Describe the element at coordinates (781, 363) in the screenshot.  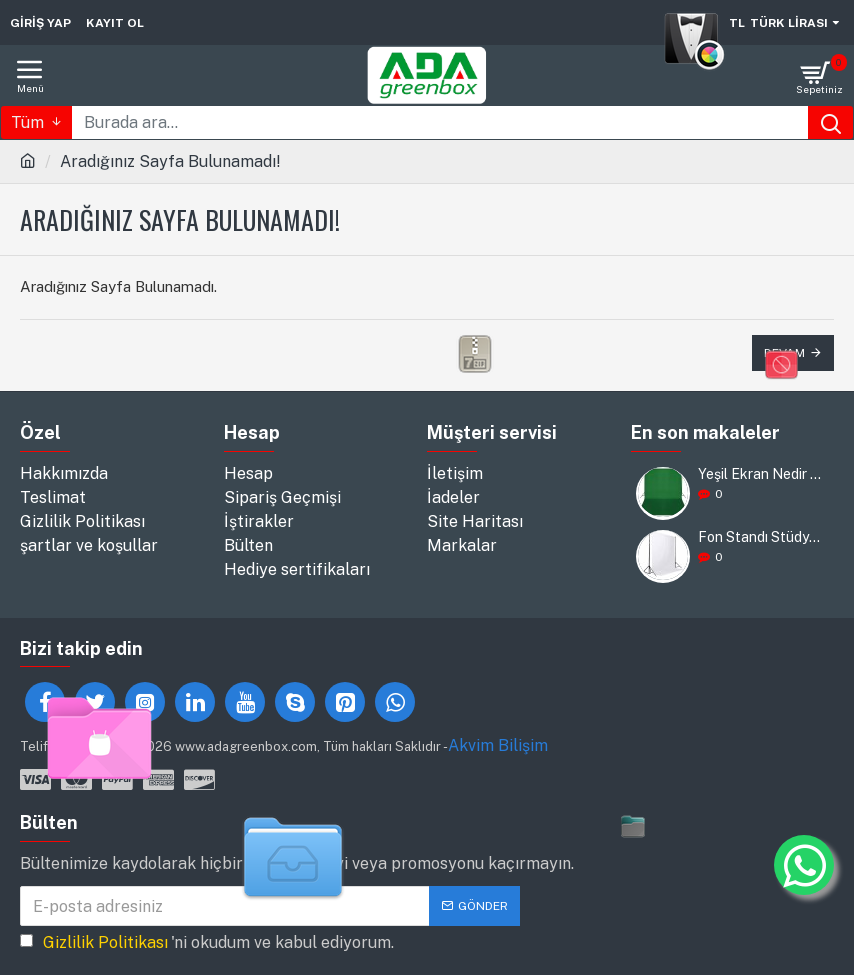
I see `indicates a missing or unavailable image` at that location.